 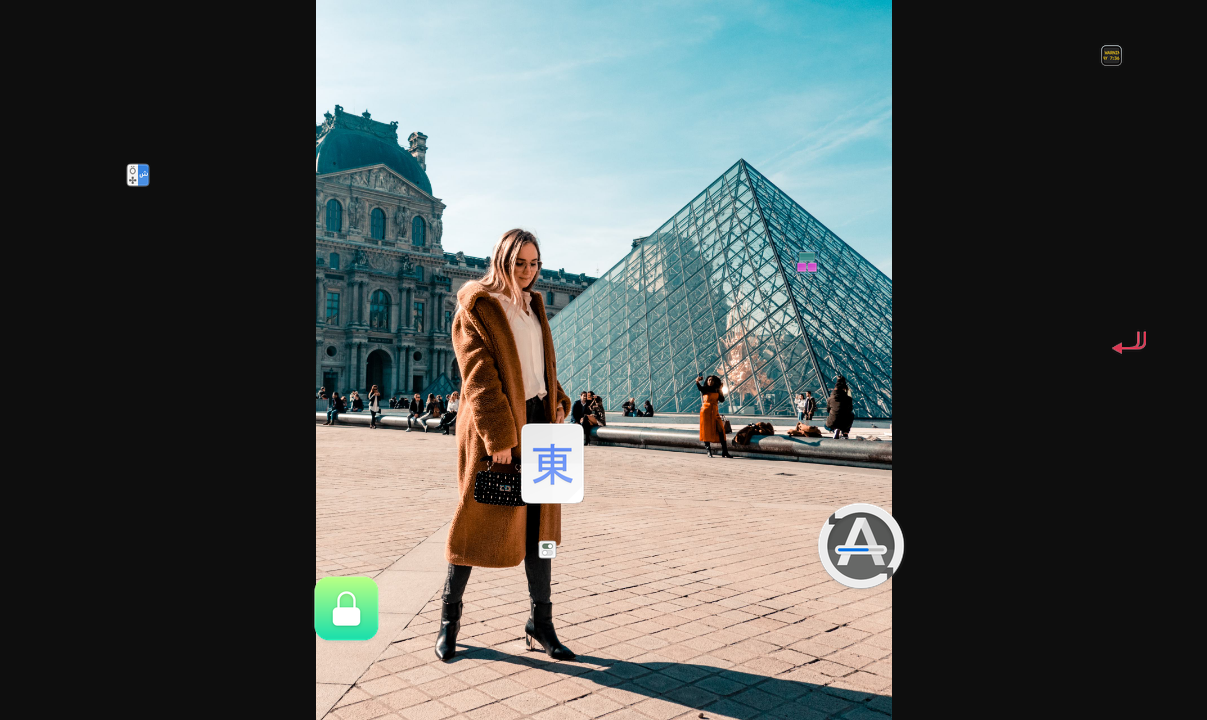 I want to click on reply to all recipients of an email, so click(x=1128, y=340).